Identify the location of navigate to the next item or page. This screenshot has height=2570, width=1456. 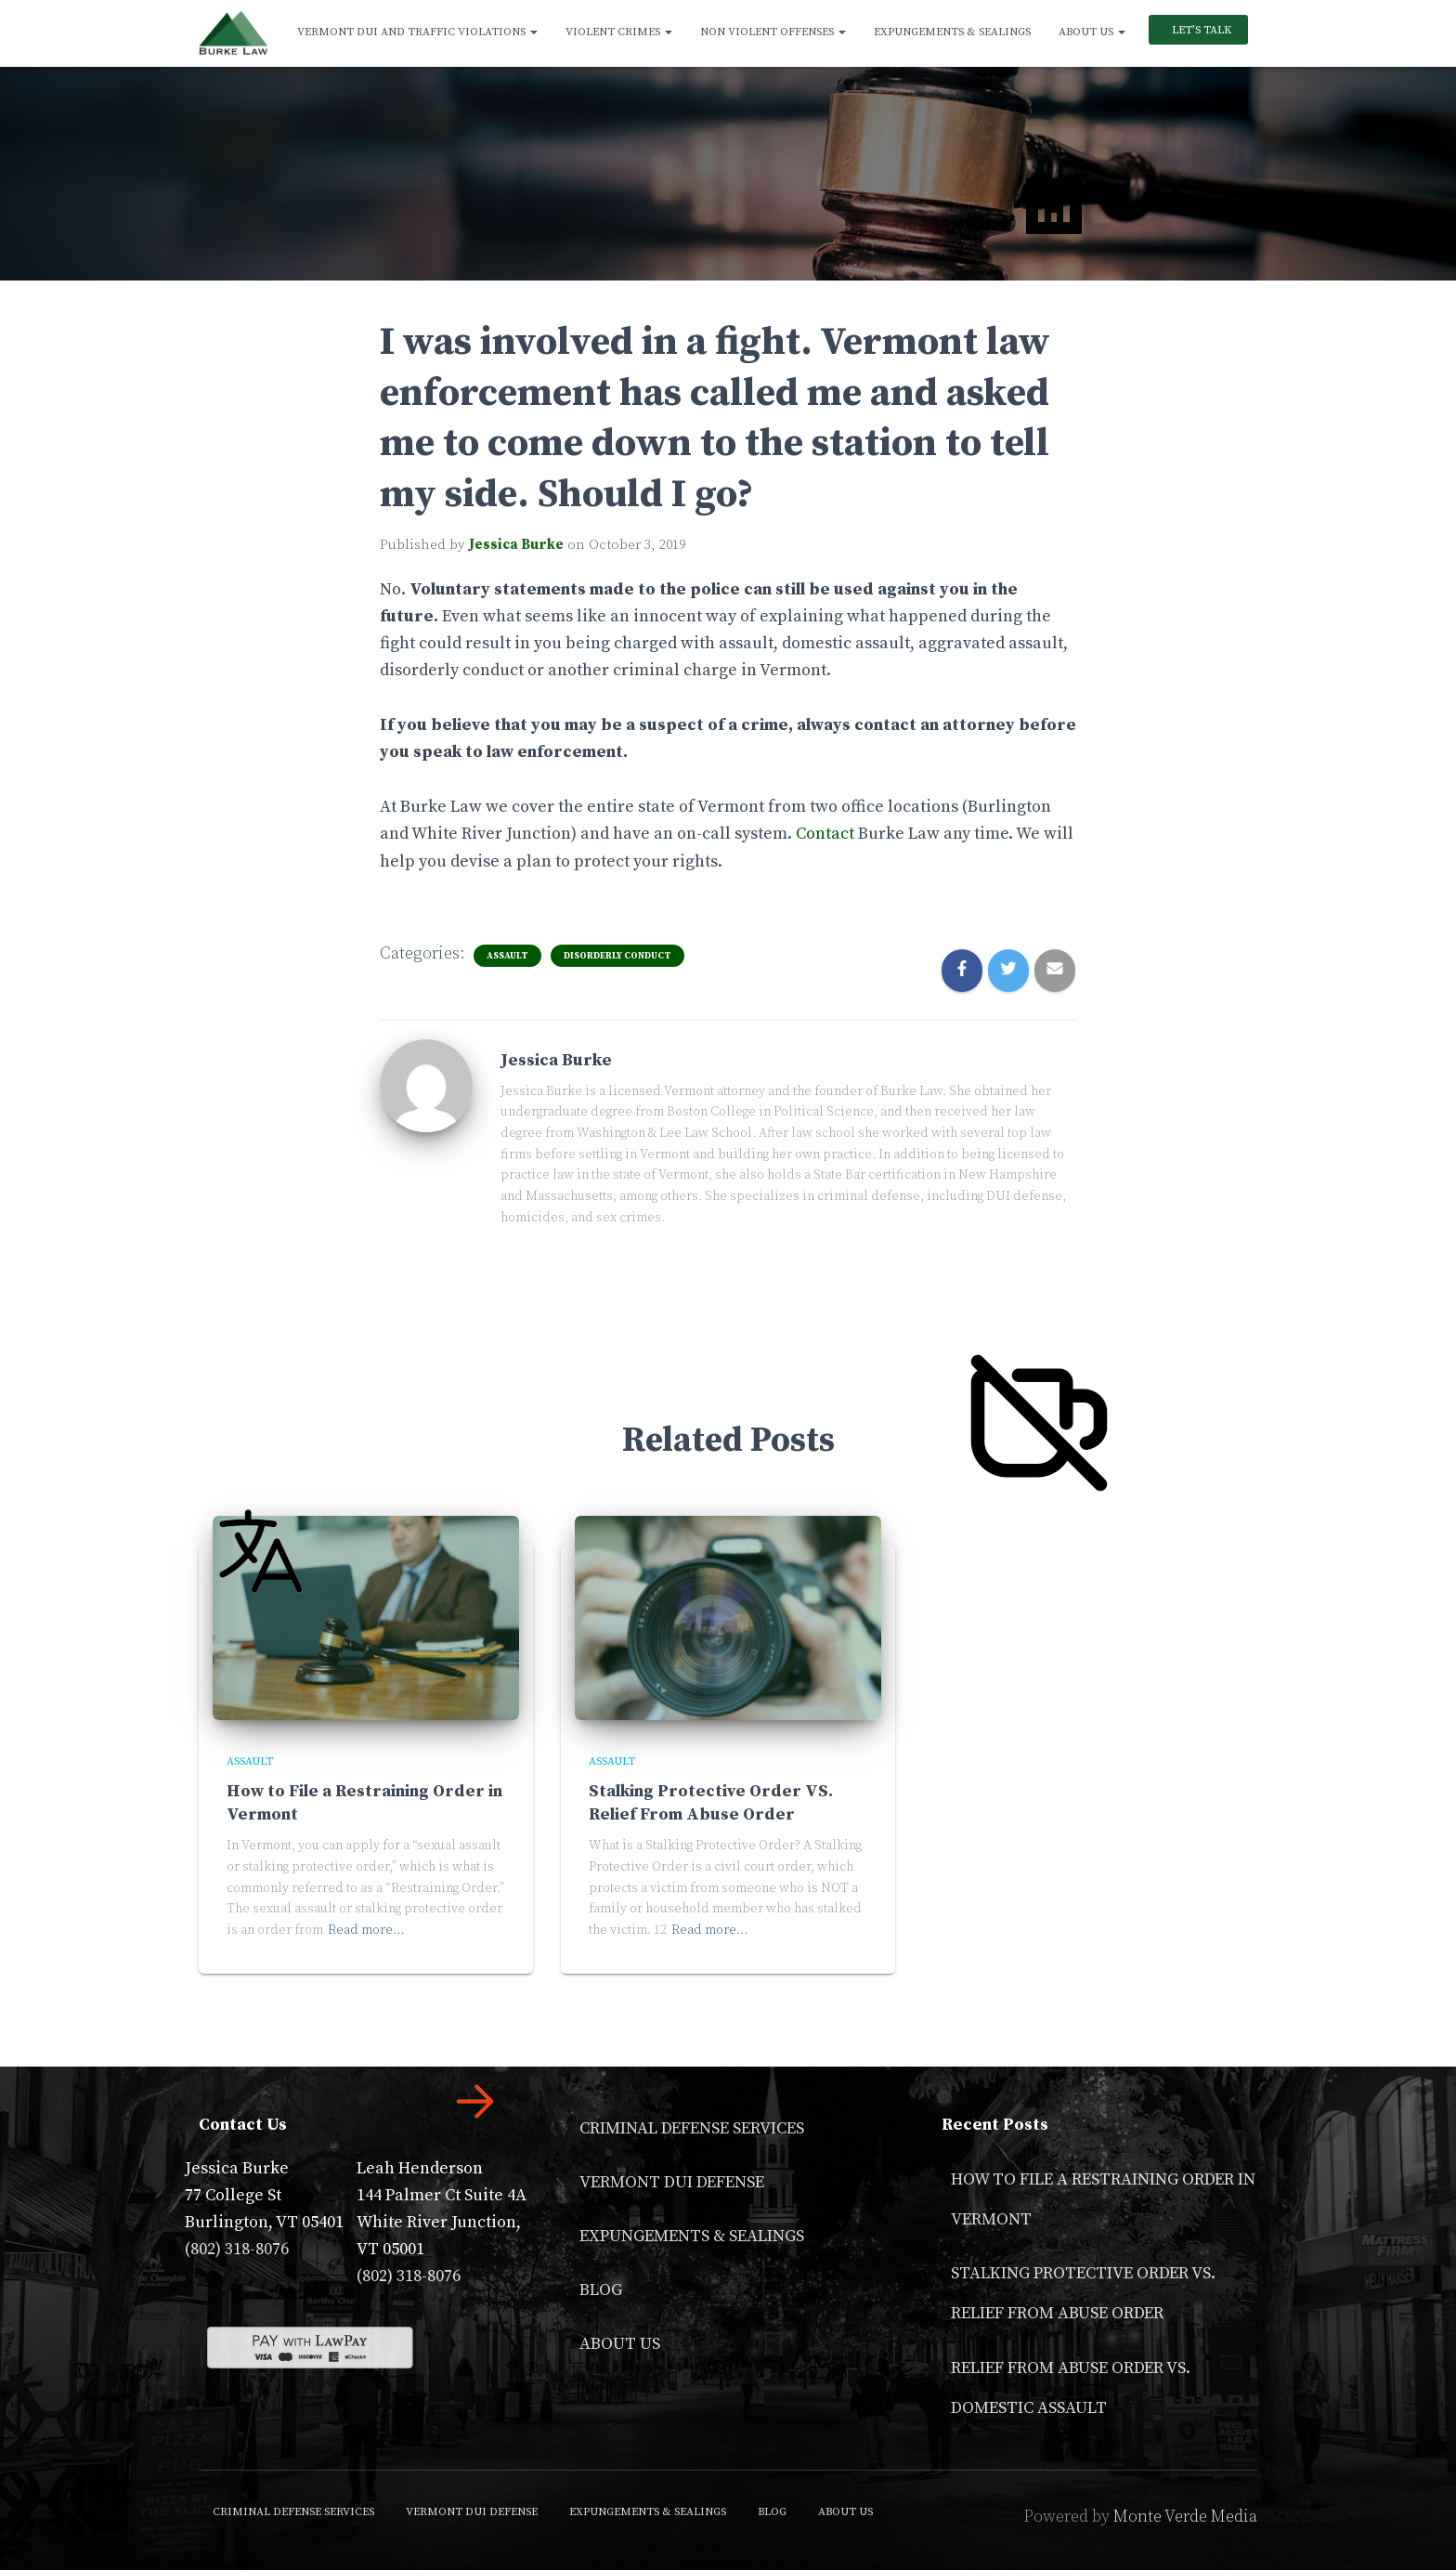
(474, 2101).